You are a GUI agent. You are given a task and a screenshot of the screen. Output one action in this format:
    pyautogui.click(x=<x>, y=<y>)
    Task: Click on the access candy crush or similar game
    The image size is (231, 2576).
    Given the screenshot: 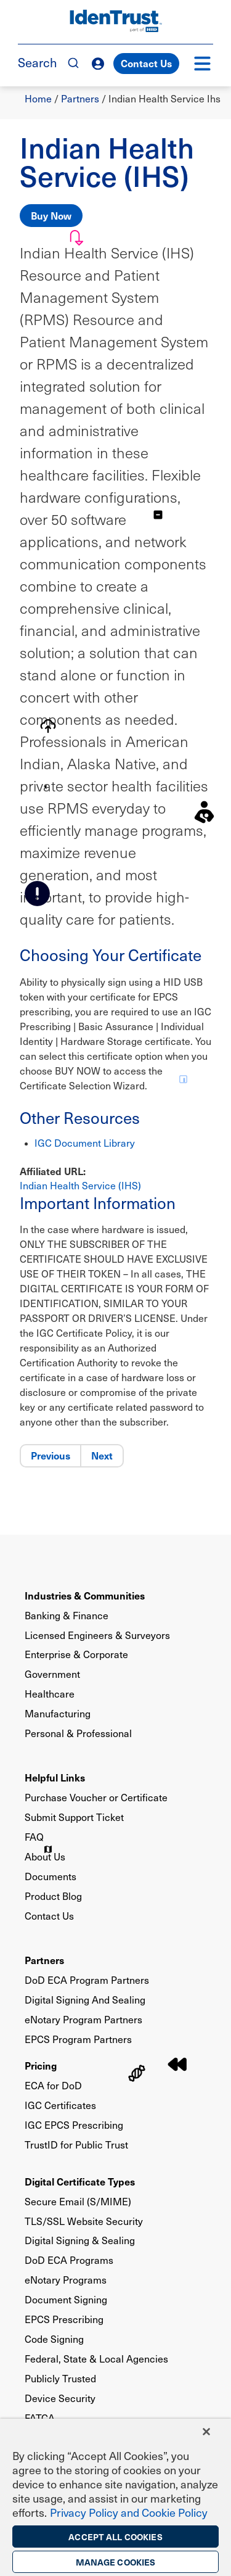 What is the action you would take?
    pyautogui.click(x=137, y=2073)
    